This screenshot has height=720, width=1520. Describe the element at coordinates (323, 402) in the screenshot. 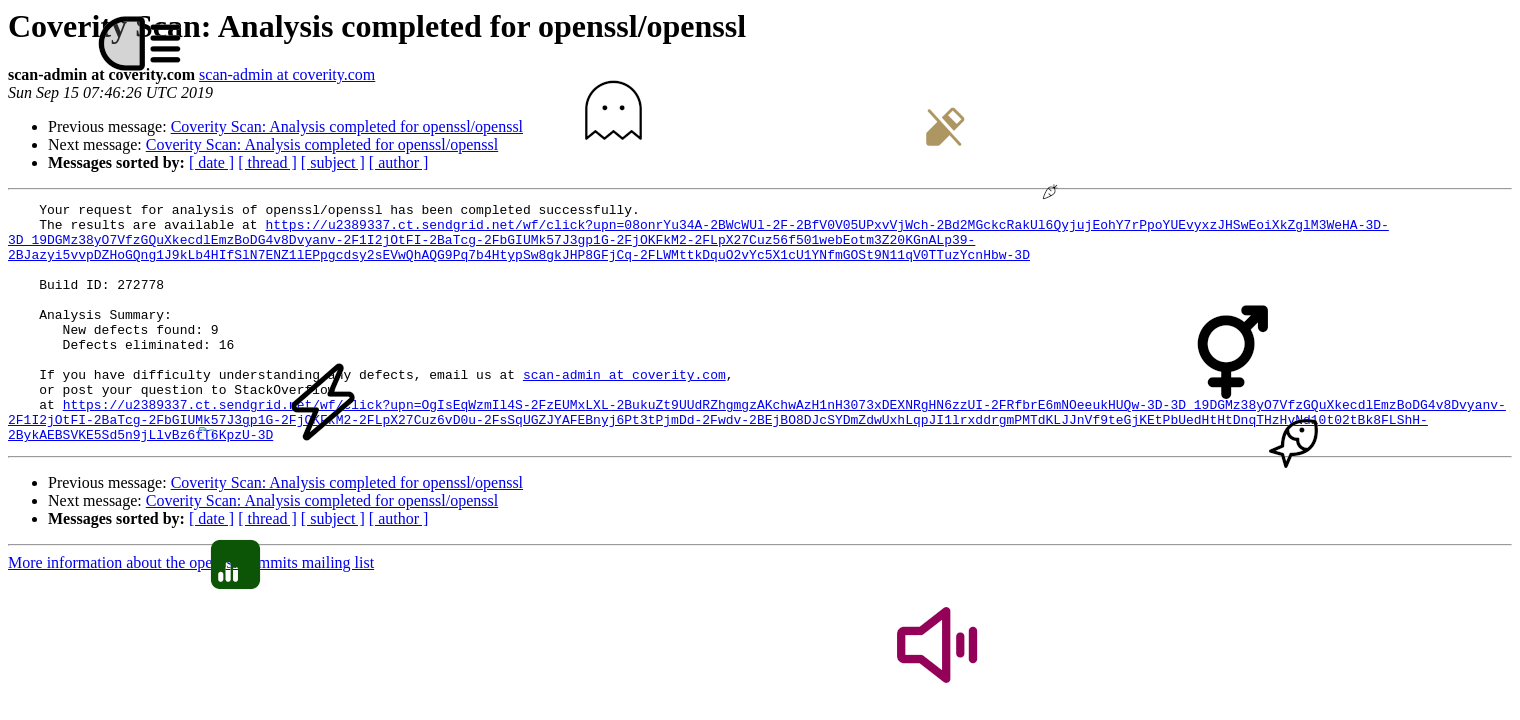

I see `indicates a quick action or shortcut` at that location.